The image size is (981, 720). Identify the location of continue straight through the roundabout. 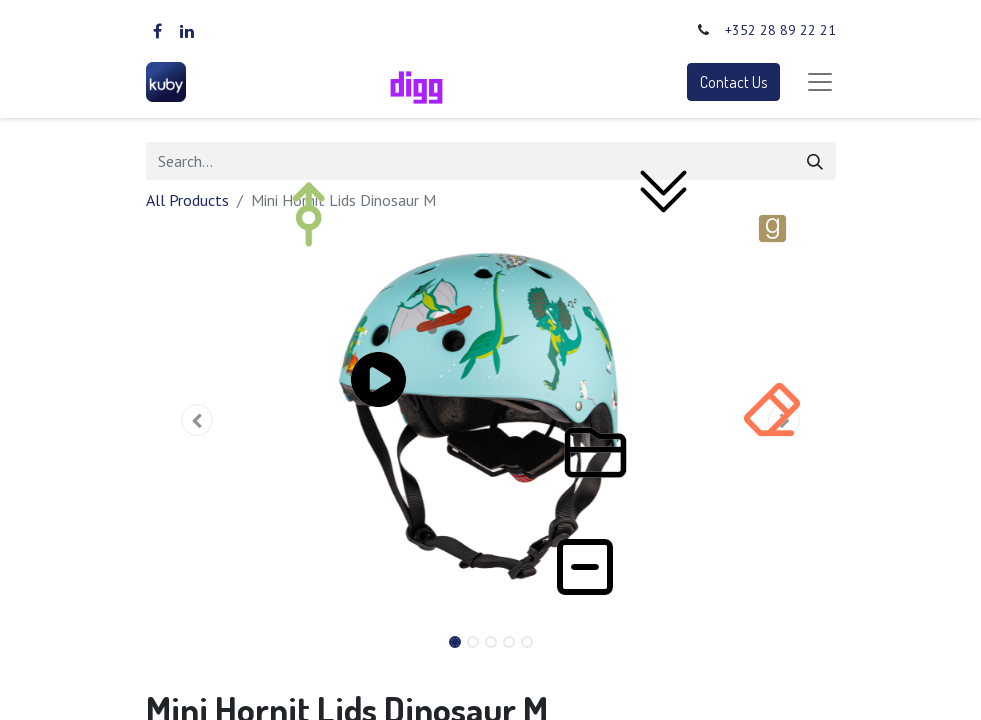
(305, 214).